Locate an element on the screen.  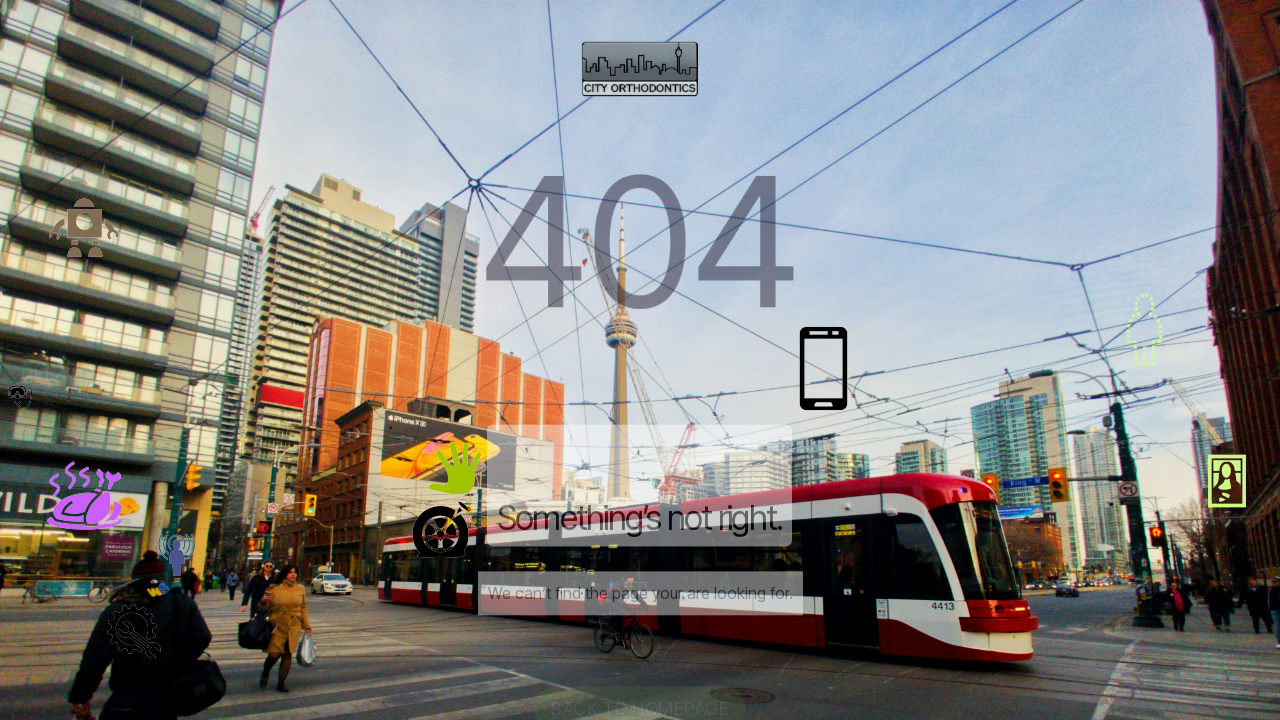
view artwork or gallery is located at coordinates (1227, 481).